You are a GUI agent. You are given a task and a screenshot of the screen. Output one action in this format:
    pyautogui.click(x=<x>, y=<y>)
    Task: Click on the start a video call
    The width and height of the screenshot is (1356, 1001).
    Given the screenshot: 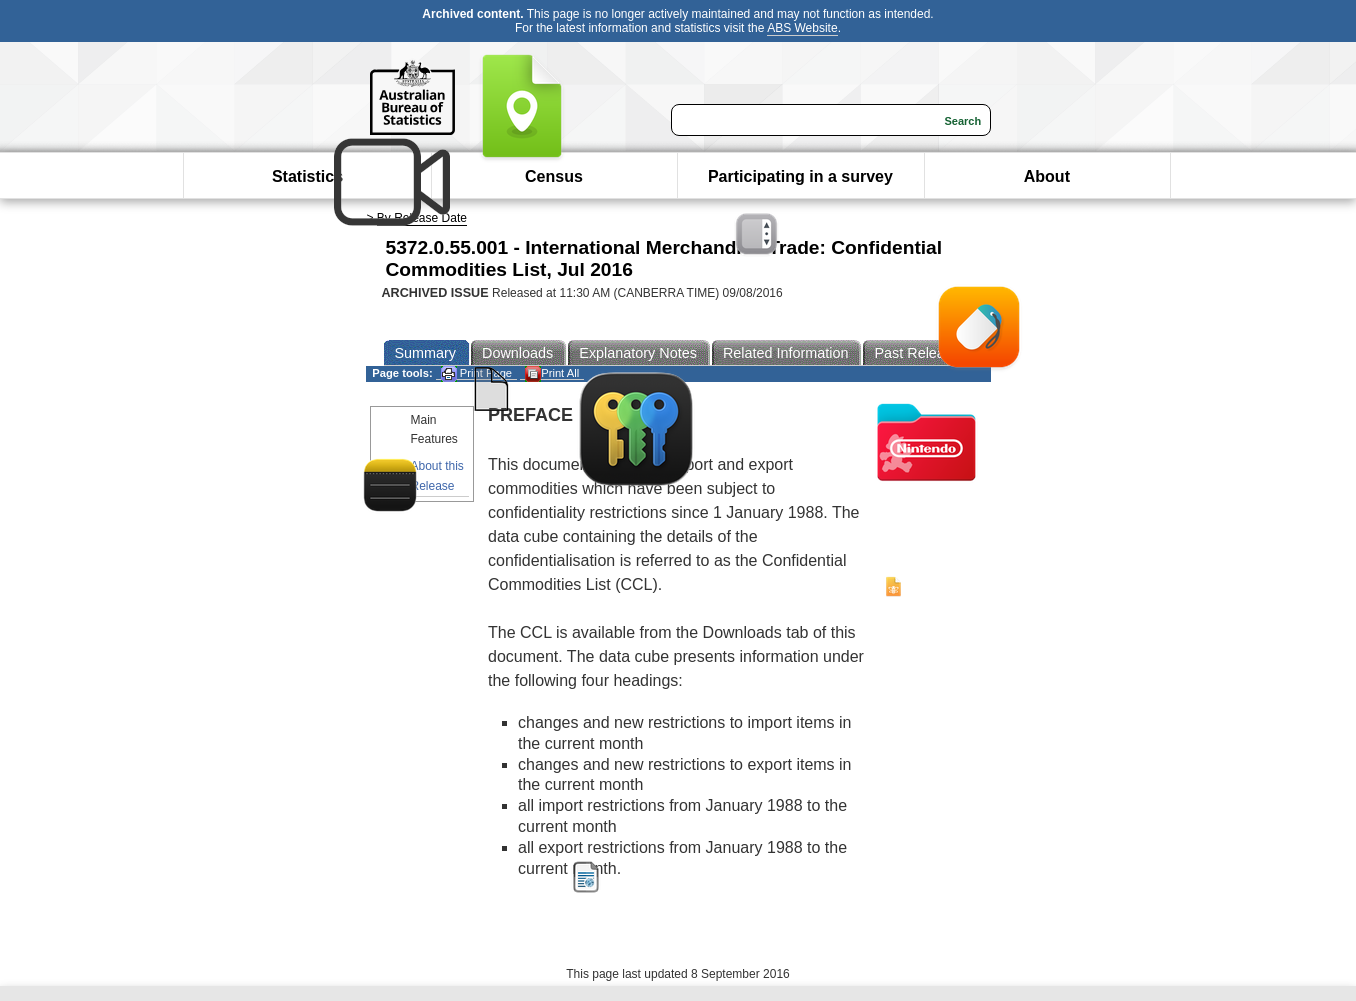 What is the action you would take?
    pyautogui.click(x=392, y=182)
    